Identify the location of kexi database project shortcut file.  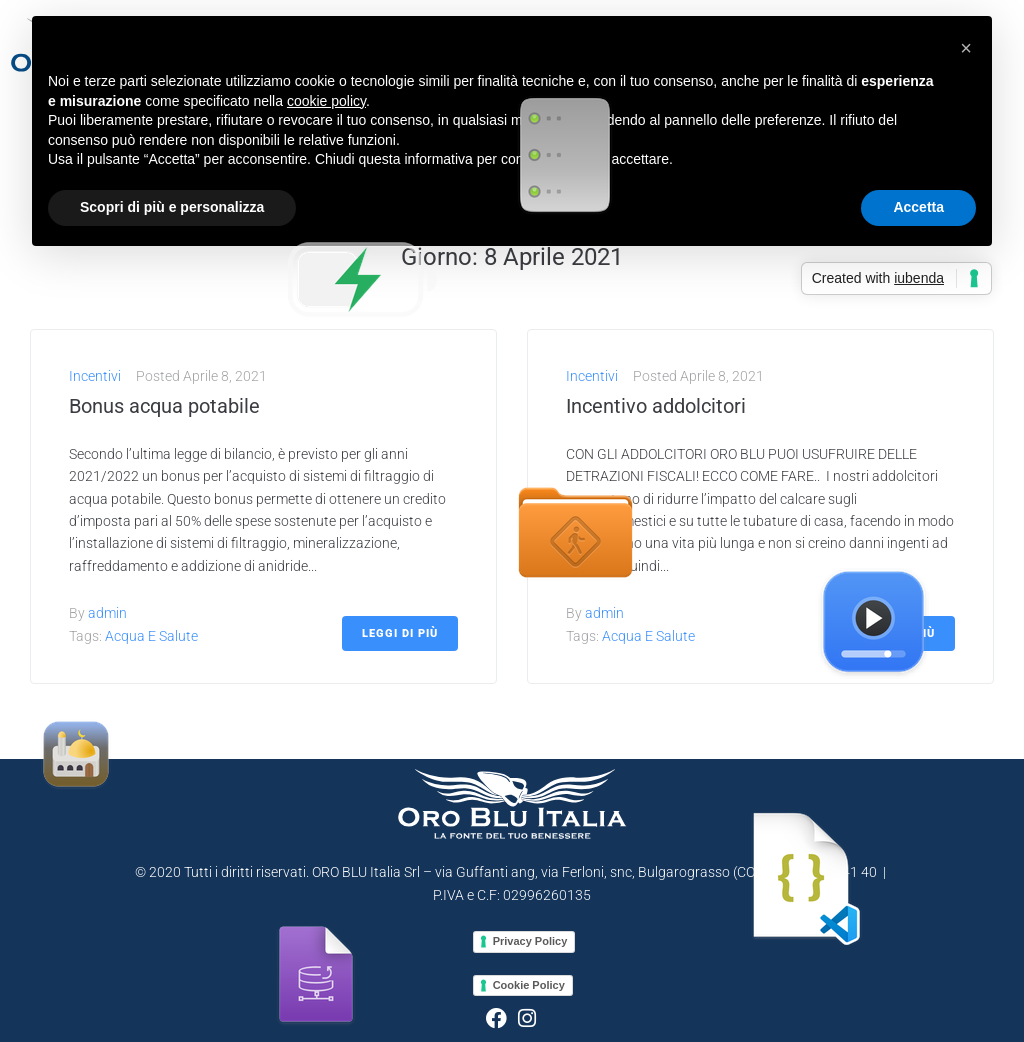
(316, 976).